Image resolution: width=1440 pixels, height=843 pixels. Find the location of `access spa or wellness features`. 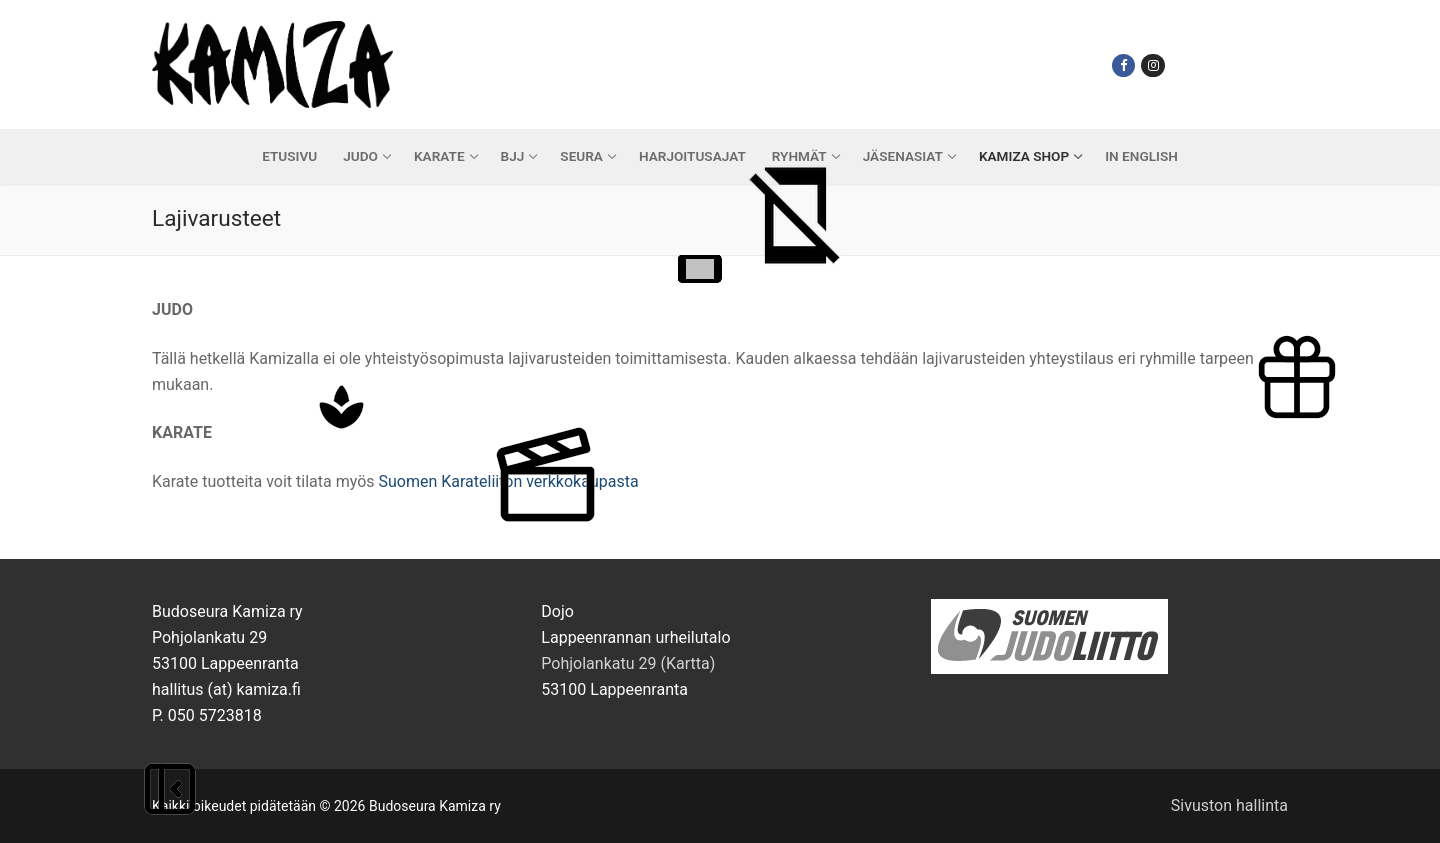

access spa or wellness features is located at coordinates (341, 406).